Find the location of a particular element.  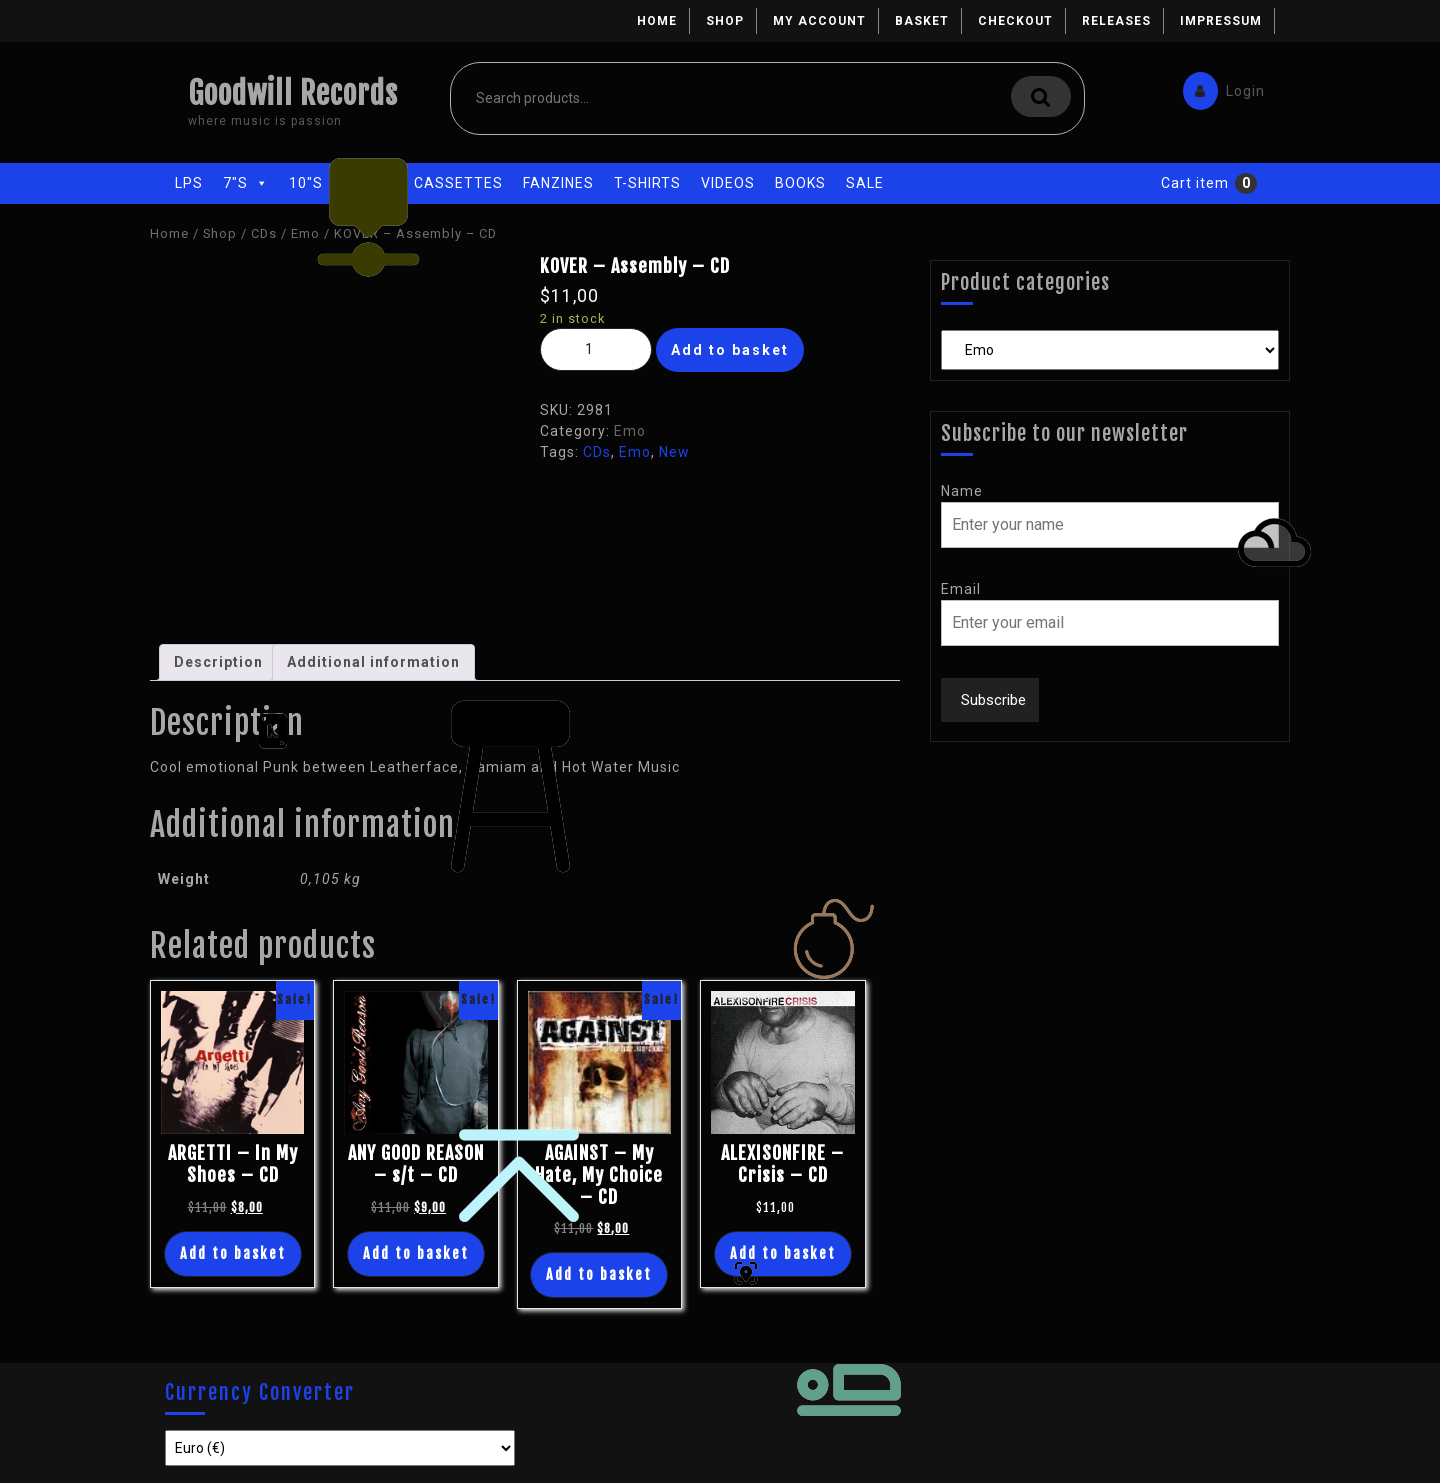

view event details on a timeline is located at coordinates (368, 214).